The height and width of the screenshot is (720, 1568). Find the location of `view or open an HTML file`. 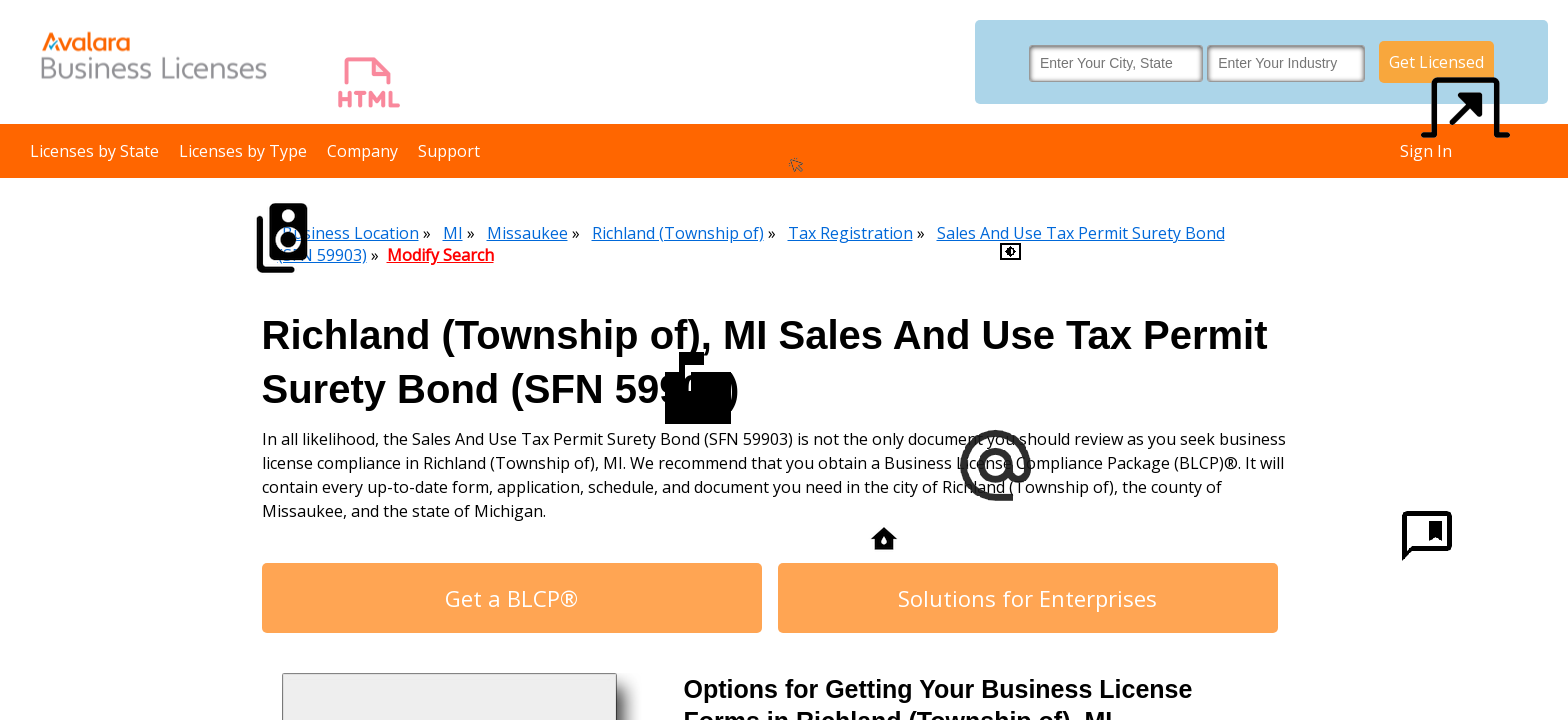

view or open an HTML file is located at coordinates (367, 84).